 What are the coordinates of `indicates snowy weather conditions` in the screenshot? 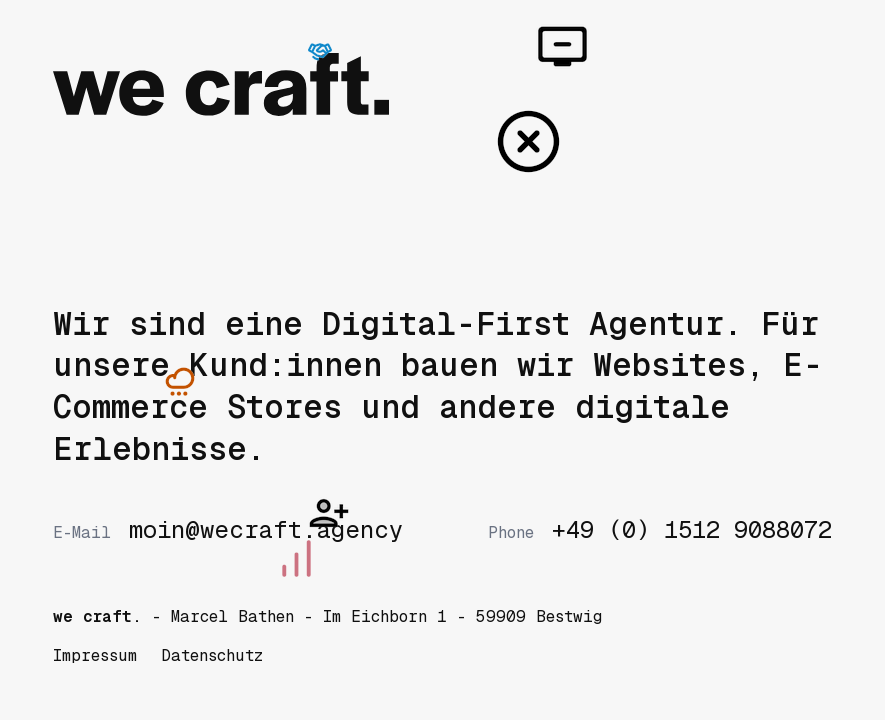 It's located at (180, 383).